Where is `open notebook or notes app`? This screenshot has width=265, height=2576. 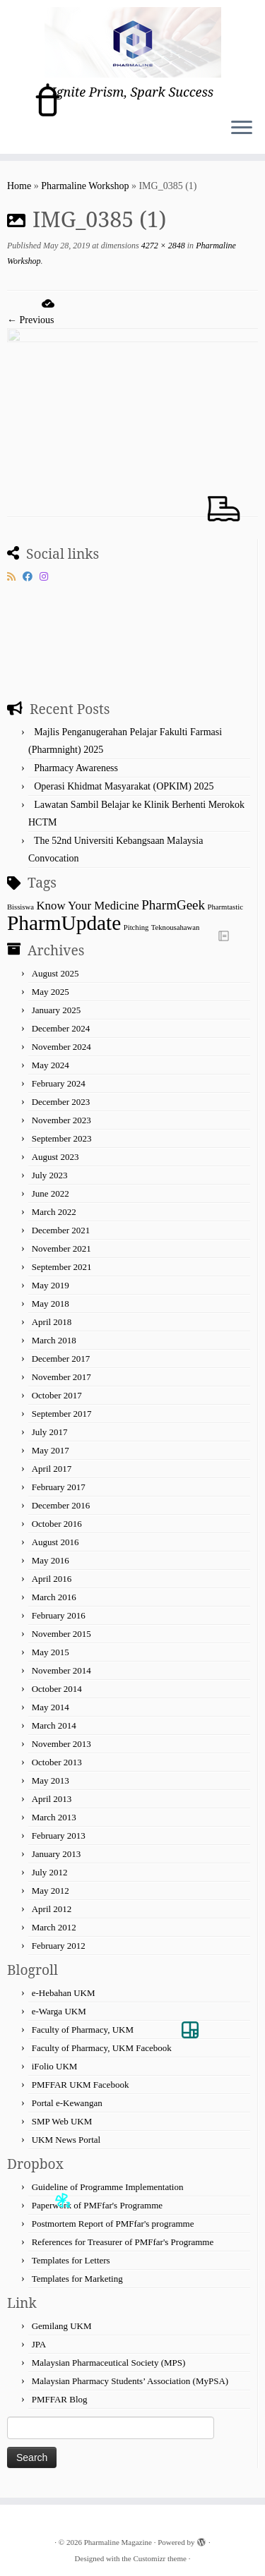
open notebook or notes app is located at coordinates (223, 936).